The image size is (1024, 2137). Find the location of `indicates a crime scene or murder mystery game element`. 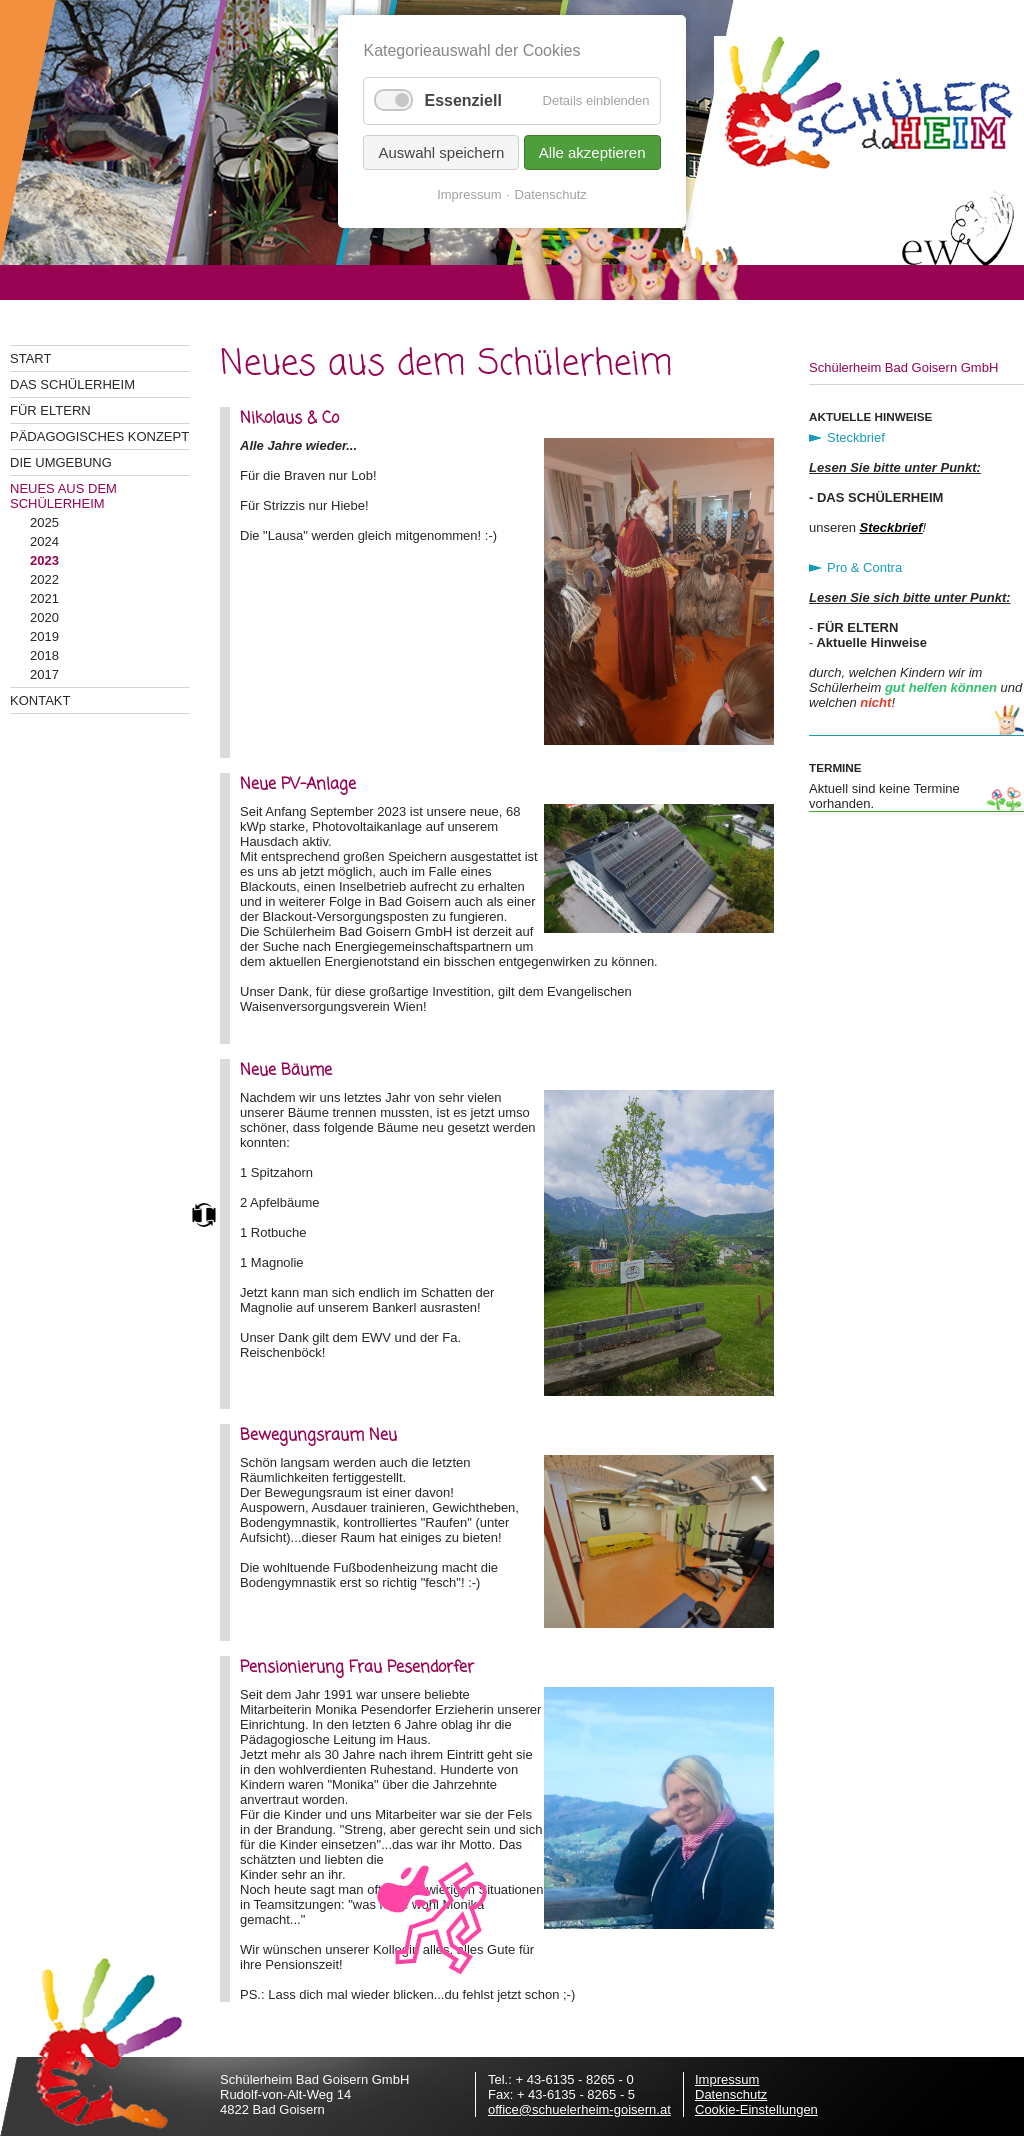

indicates a crime scene or murder mystery game element is located at coordinates (432, 1918).